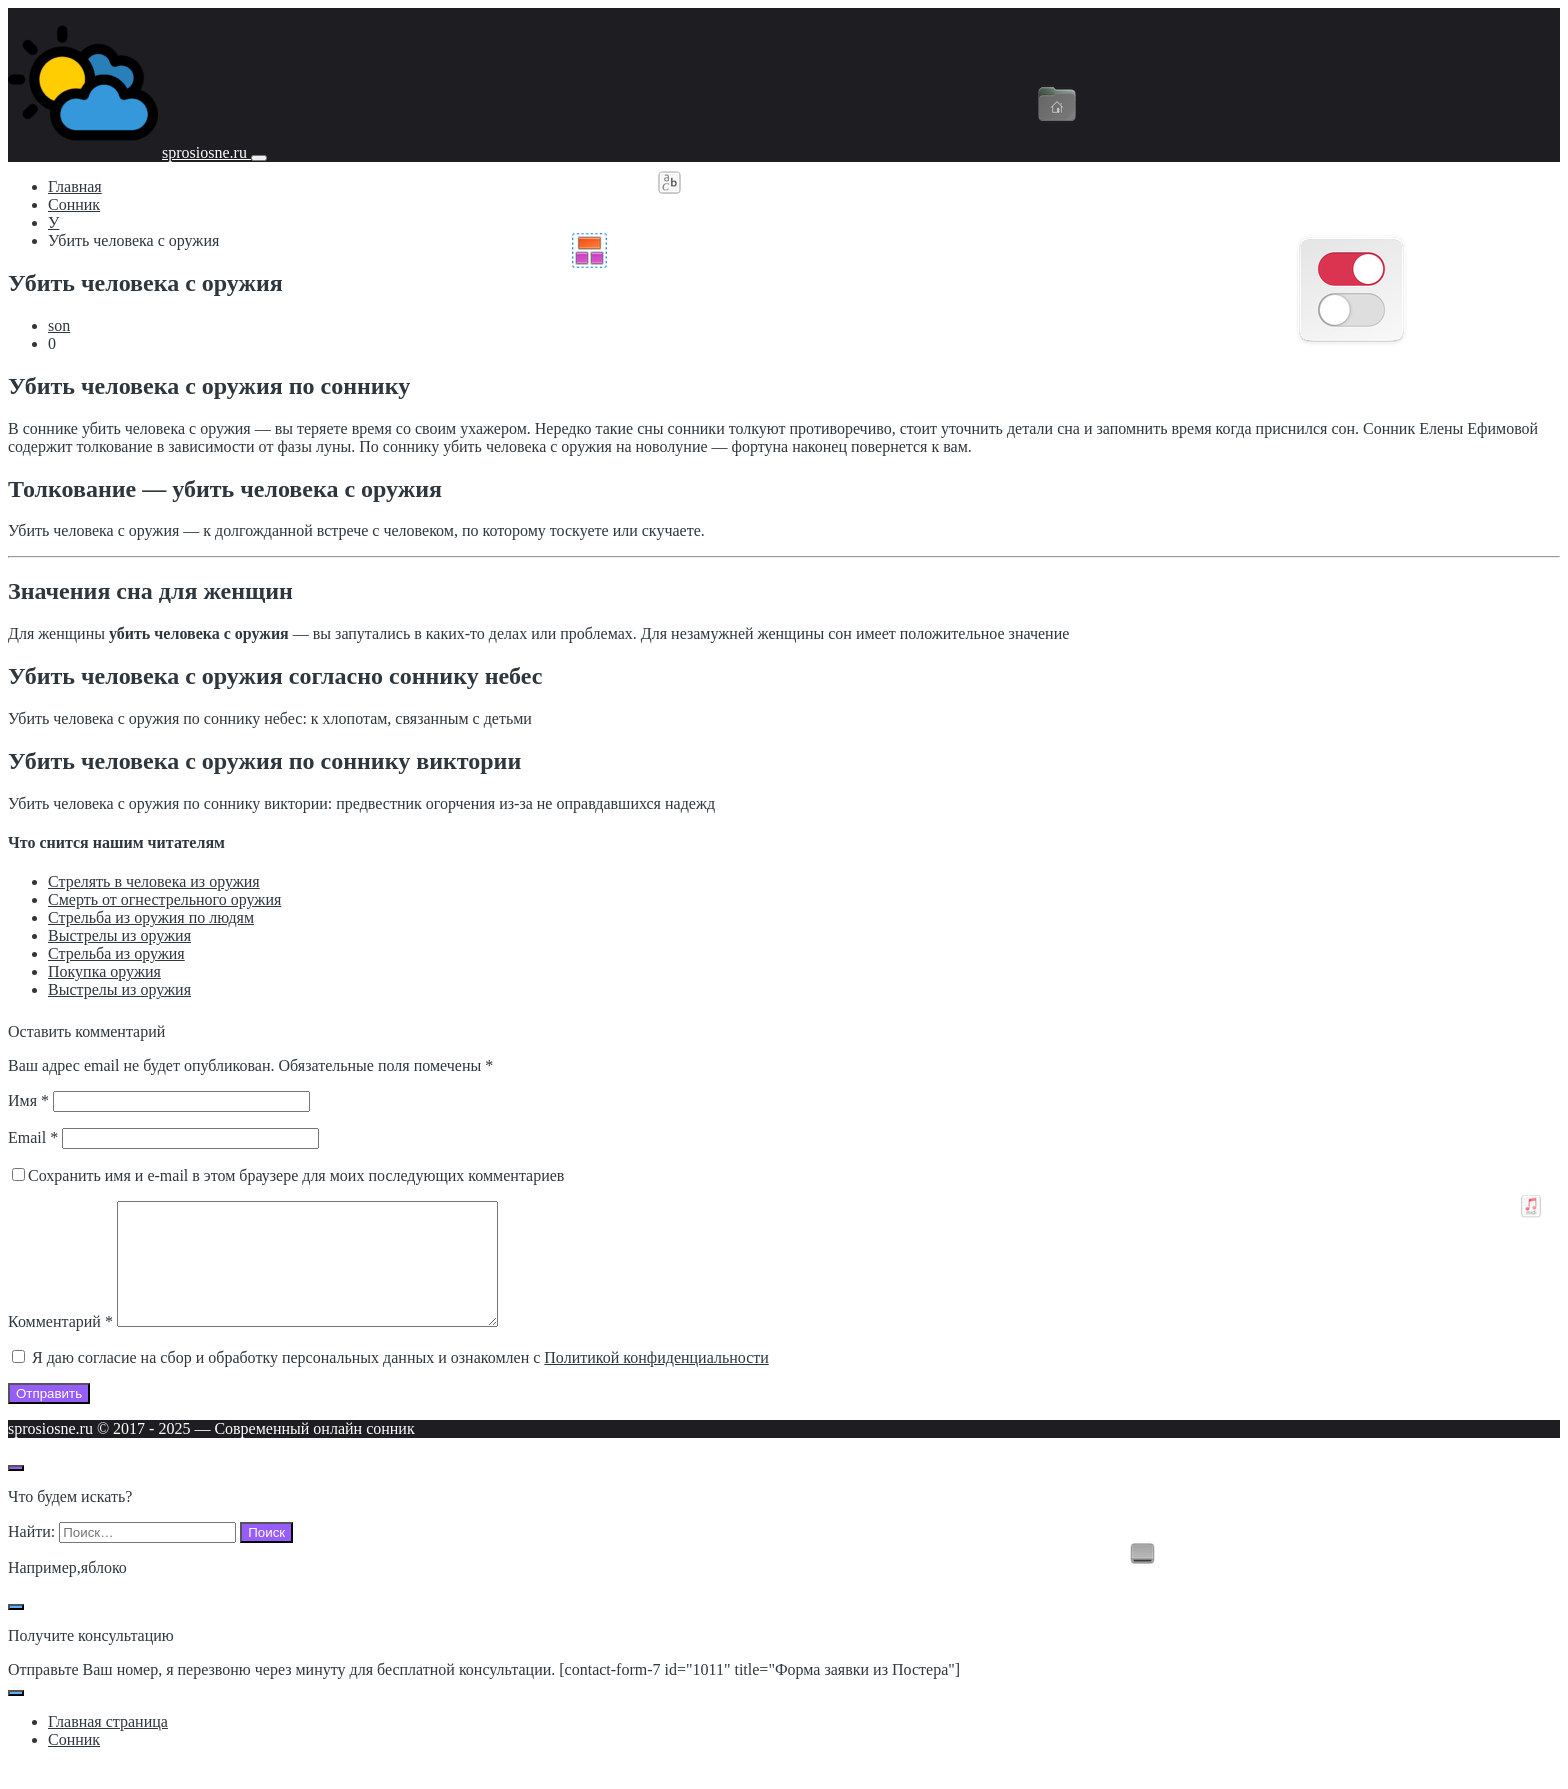  What do you see at coordinates (1057, 104) in the screenshot?
I see `access your home folder` at bounding box center [1057, 104].